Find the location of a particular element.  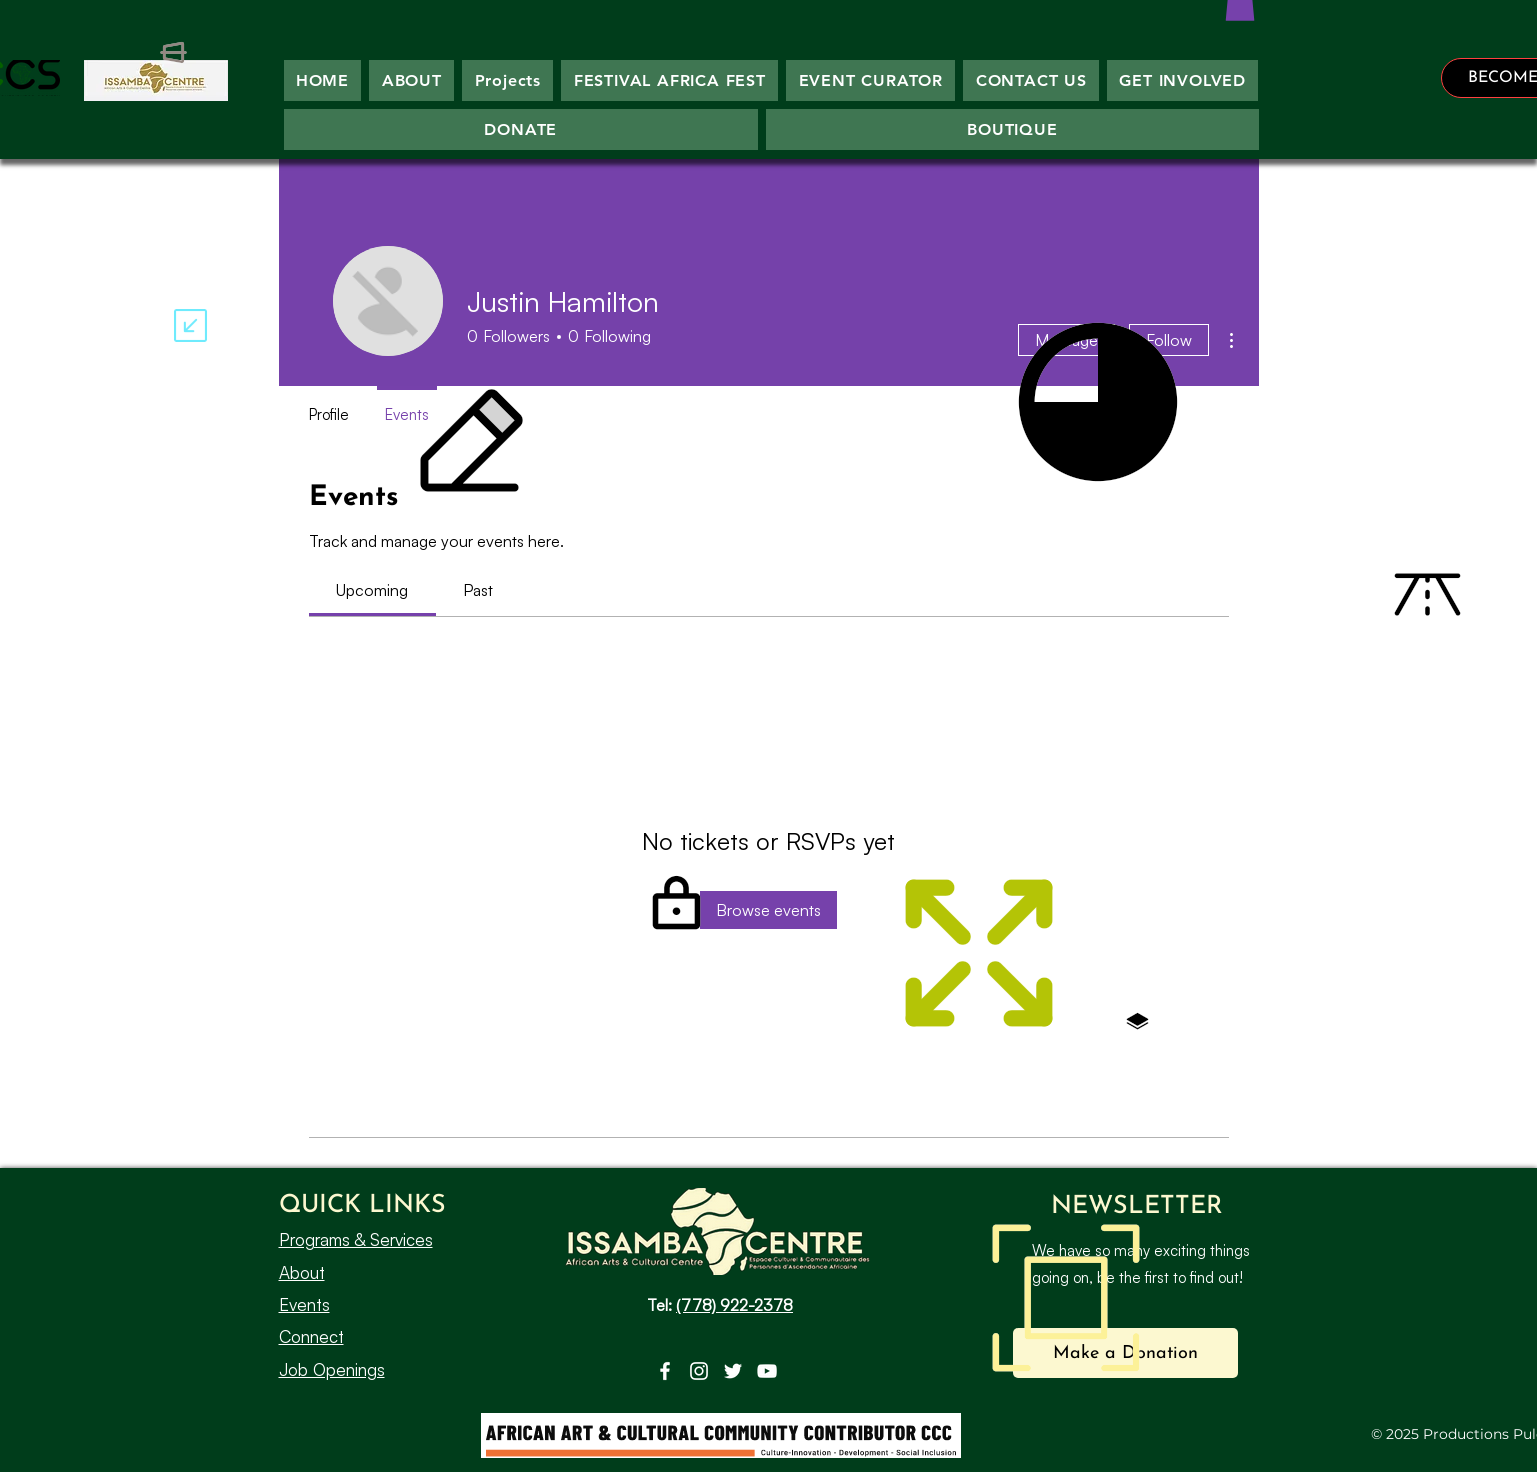

adjust perspective or viewing angle is located at coordinates (173, 52).